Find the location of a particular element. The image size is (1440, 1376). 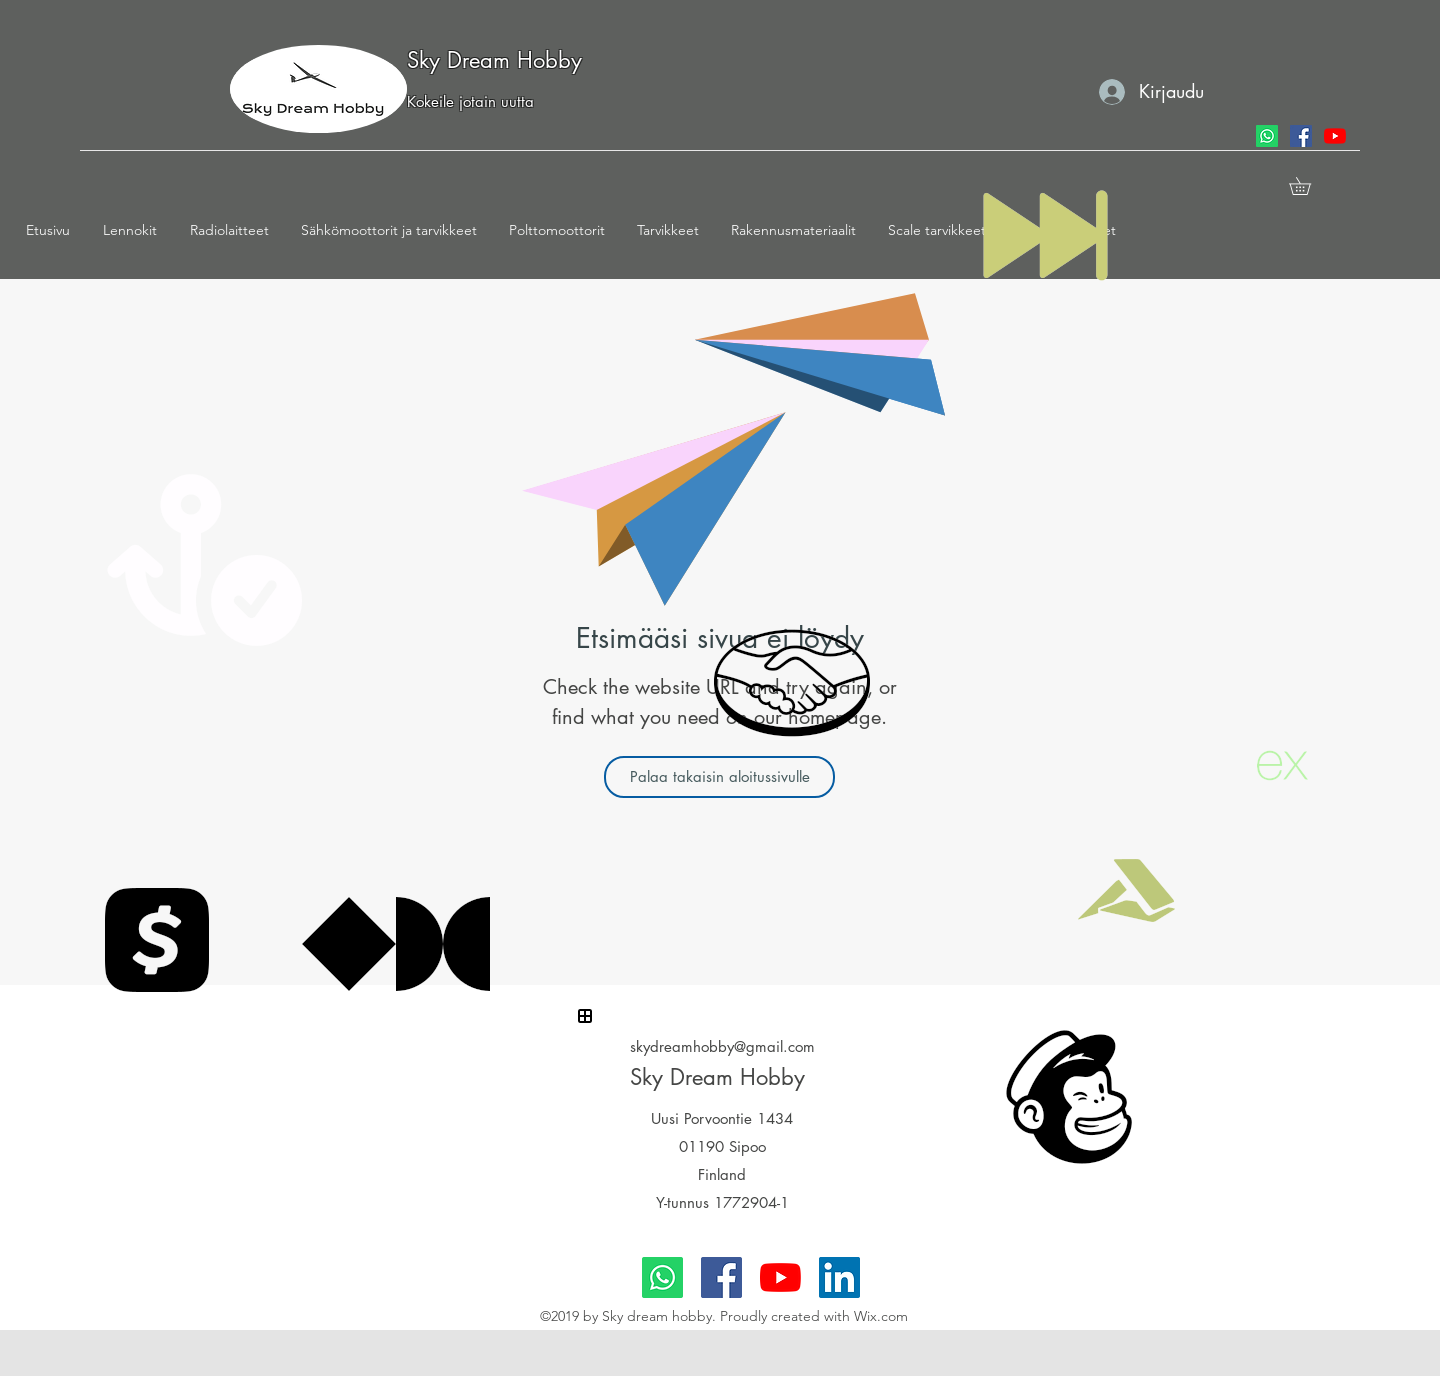

express.js framework logo is located at coordinates (1282, 765).